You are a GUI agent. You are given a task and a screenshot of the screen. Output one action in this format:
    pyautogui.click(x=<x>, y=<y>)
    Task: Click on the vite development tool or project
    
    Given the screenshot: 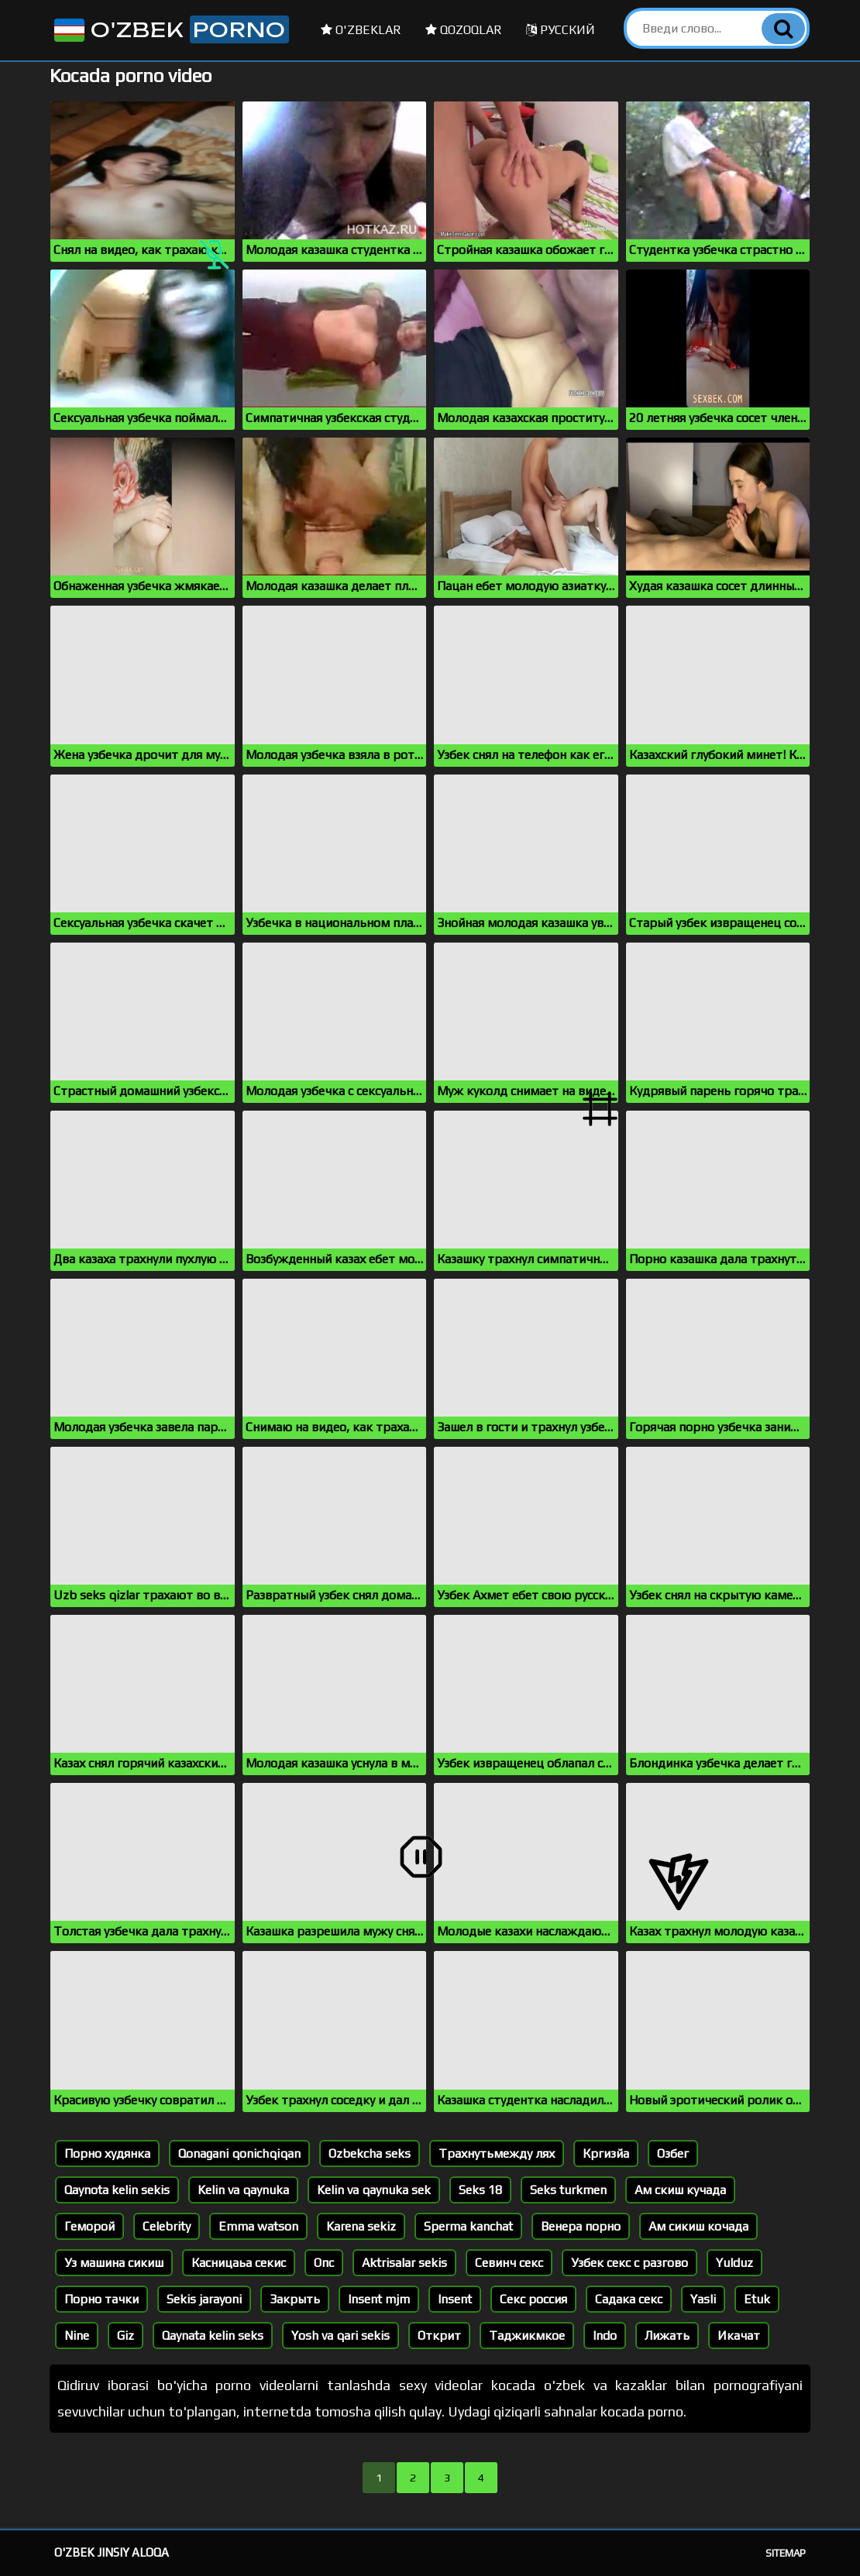 What is the action you would take?
    pyautogui.click(x=679, y=1880)
    